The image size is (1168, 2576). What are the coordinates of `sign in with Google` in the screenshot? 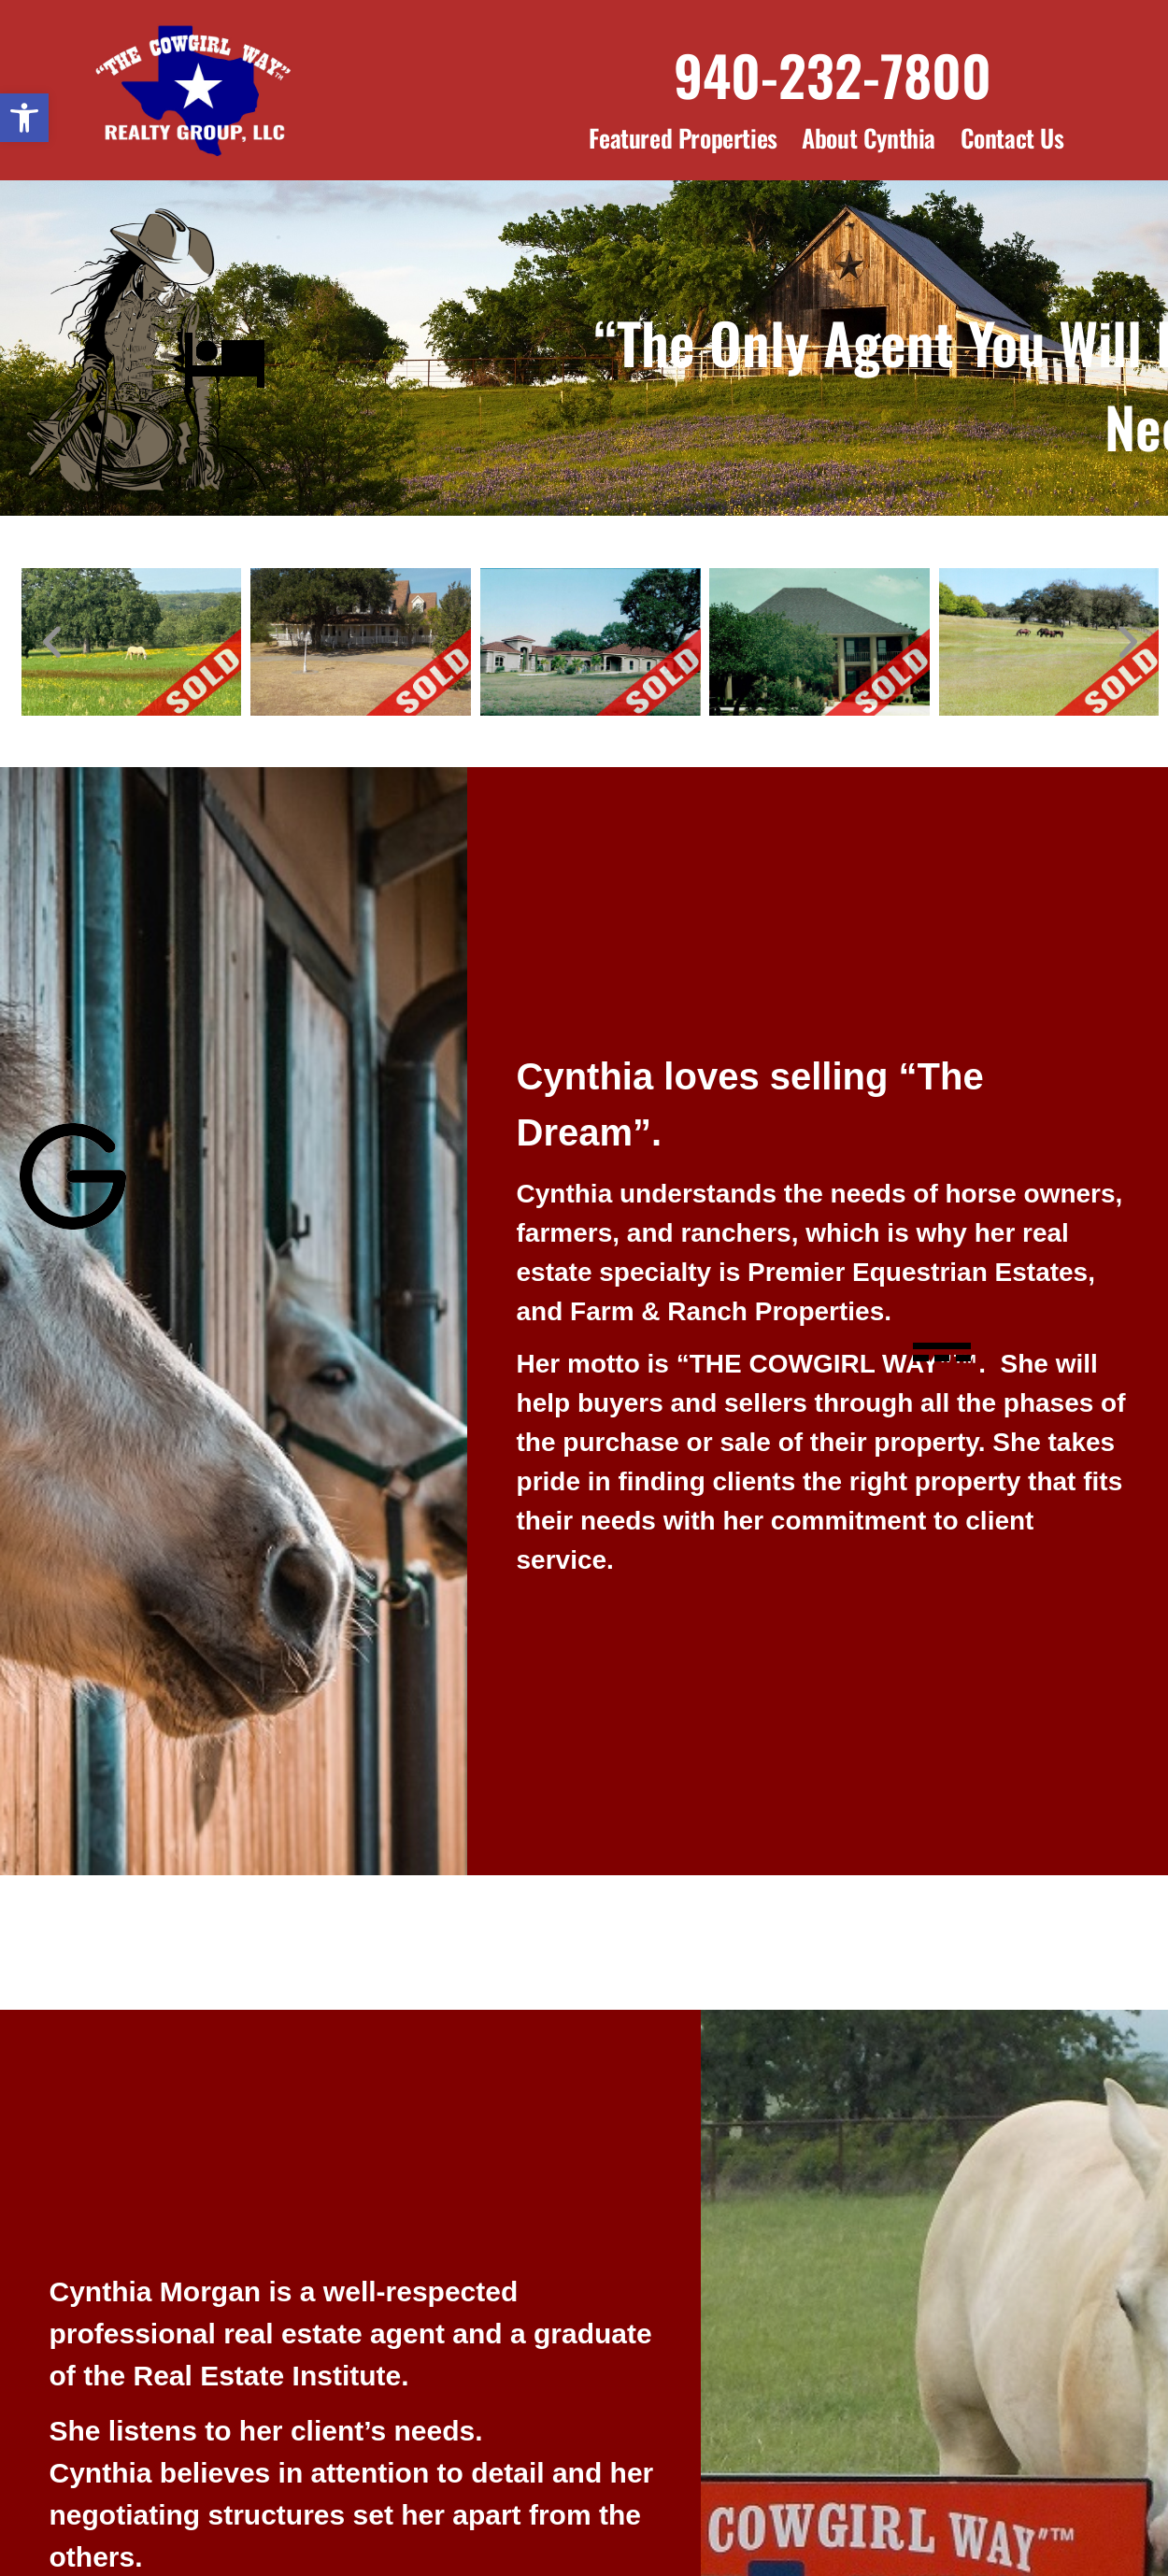 It's located at (73, 1176).